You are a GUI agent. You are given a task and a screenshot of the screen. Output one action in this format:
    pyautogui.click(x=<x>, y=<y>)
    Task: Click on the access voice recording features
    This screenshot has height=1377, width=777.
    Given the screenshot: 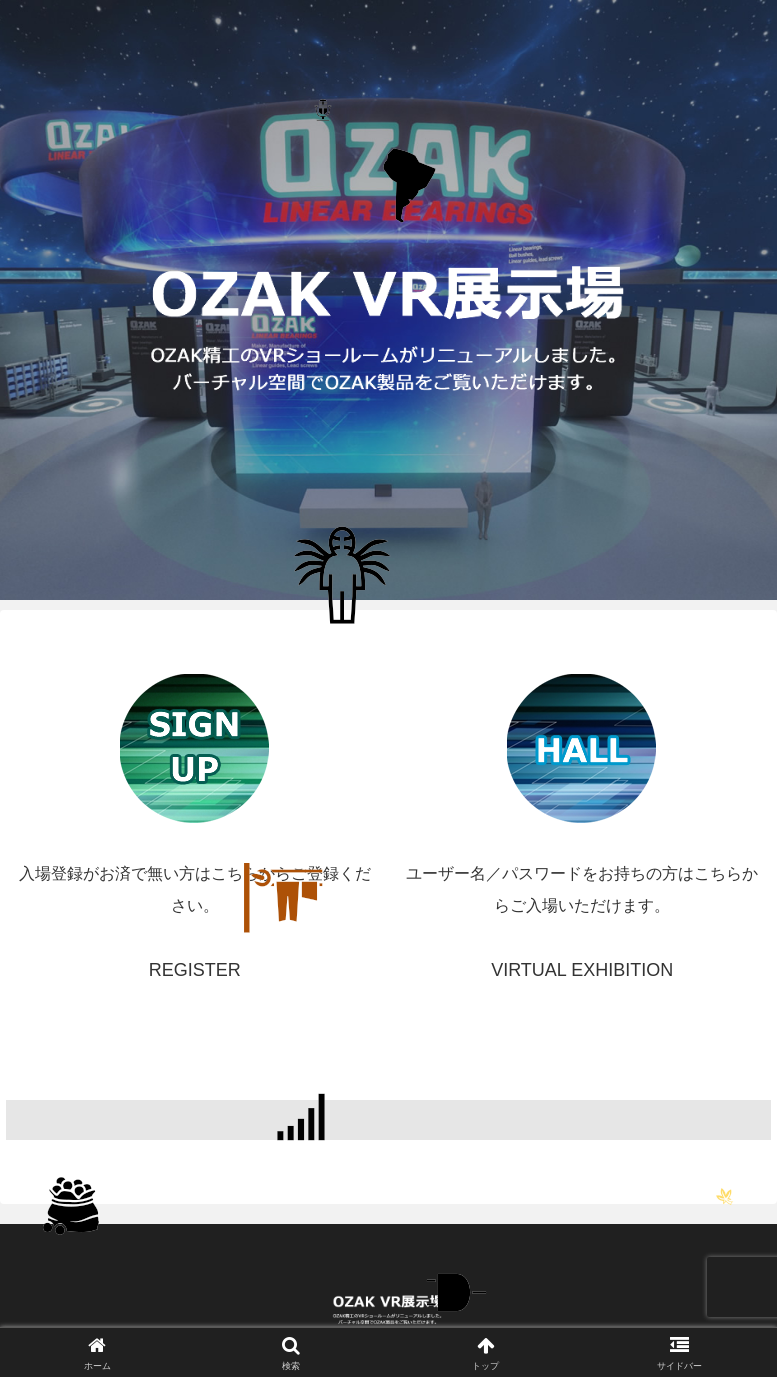 What is the action you would take?
    pyautogui.click(x=323, y=110)
    